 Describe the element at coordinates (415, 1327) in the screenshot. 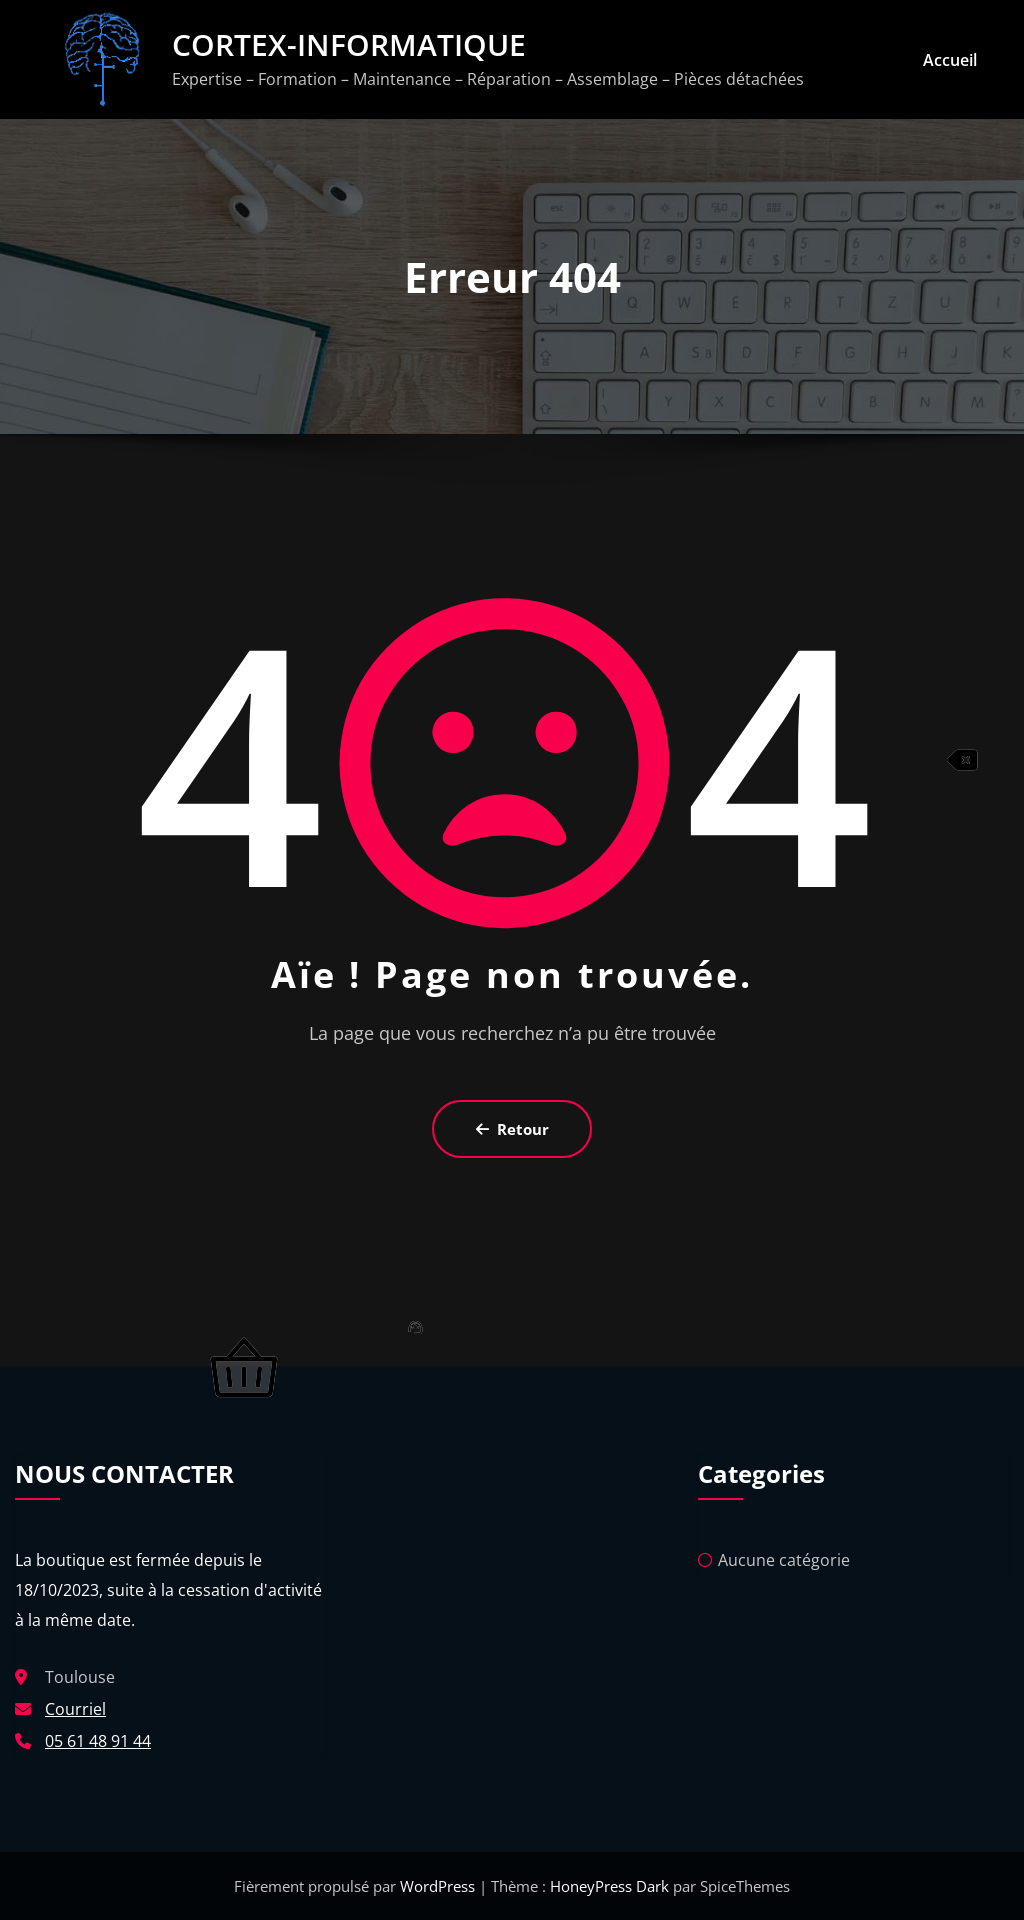

I see `contact customer support` at that location.